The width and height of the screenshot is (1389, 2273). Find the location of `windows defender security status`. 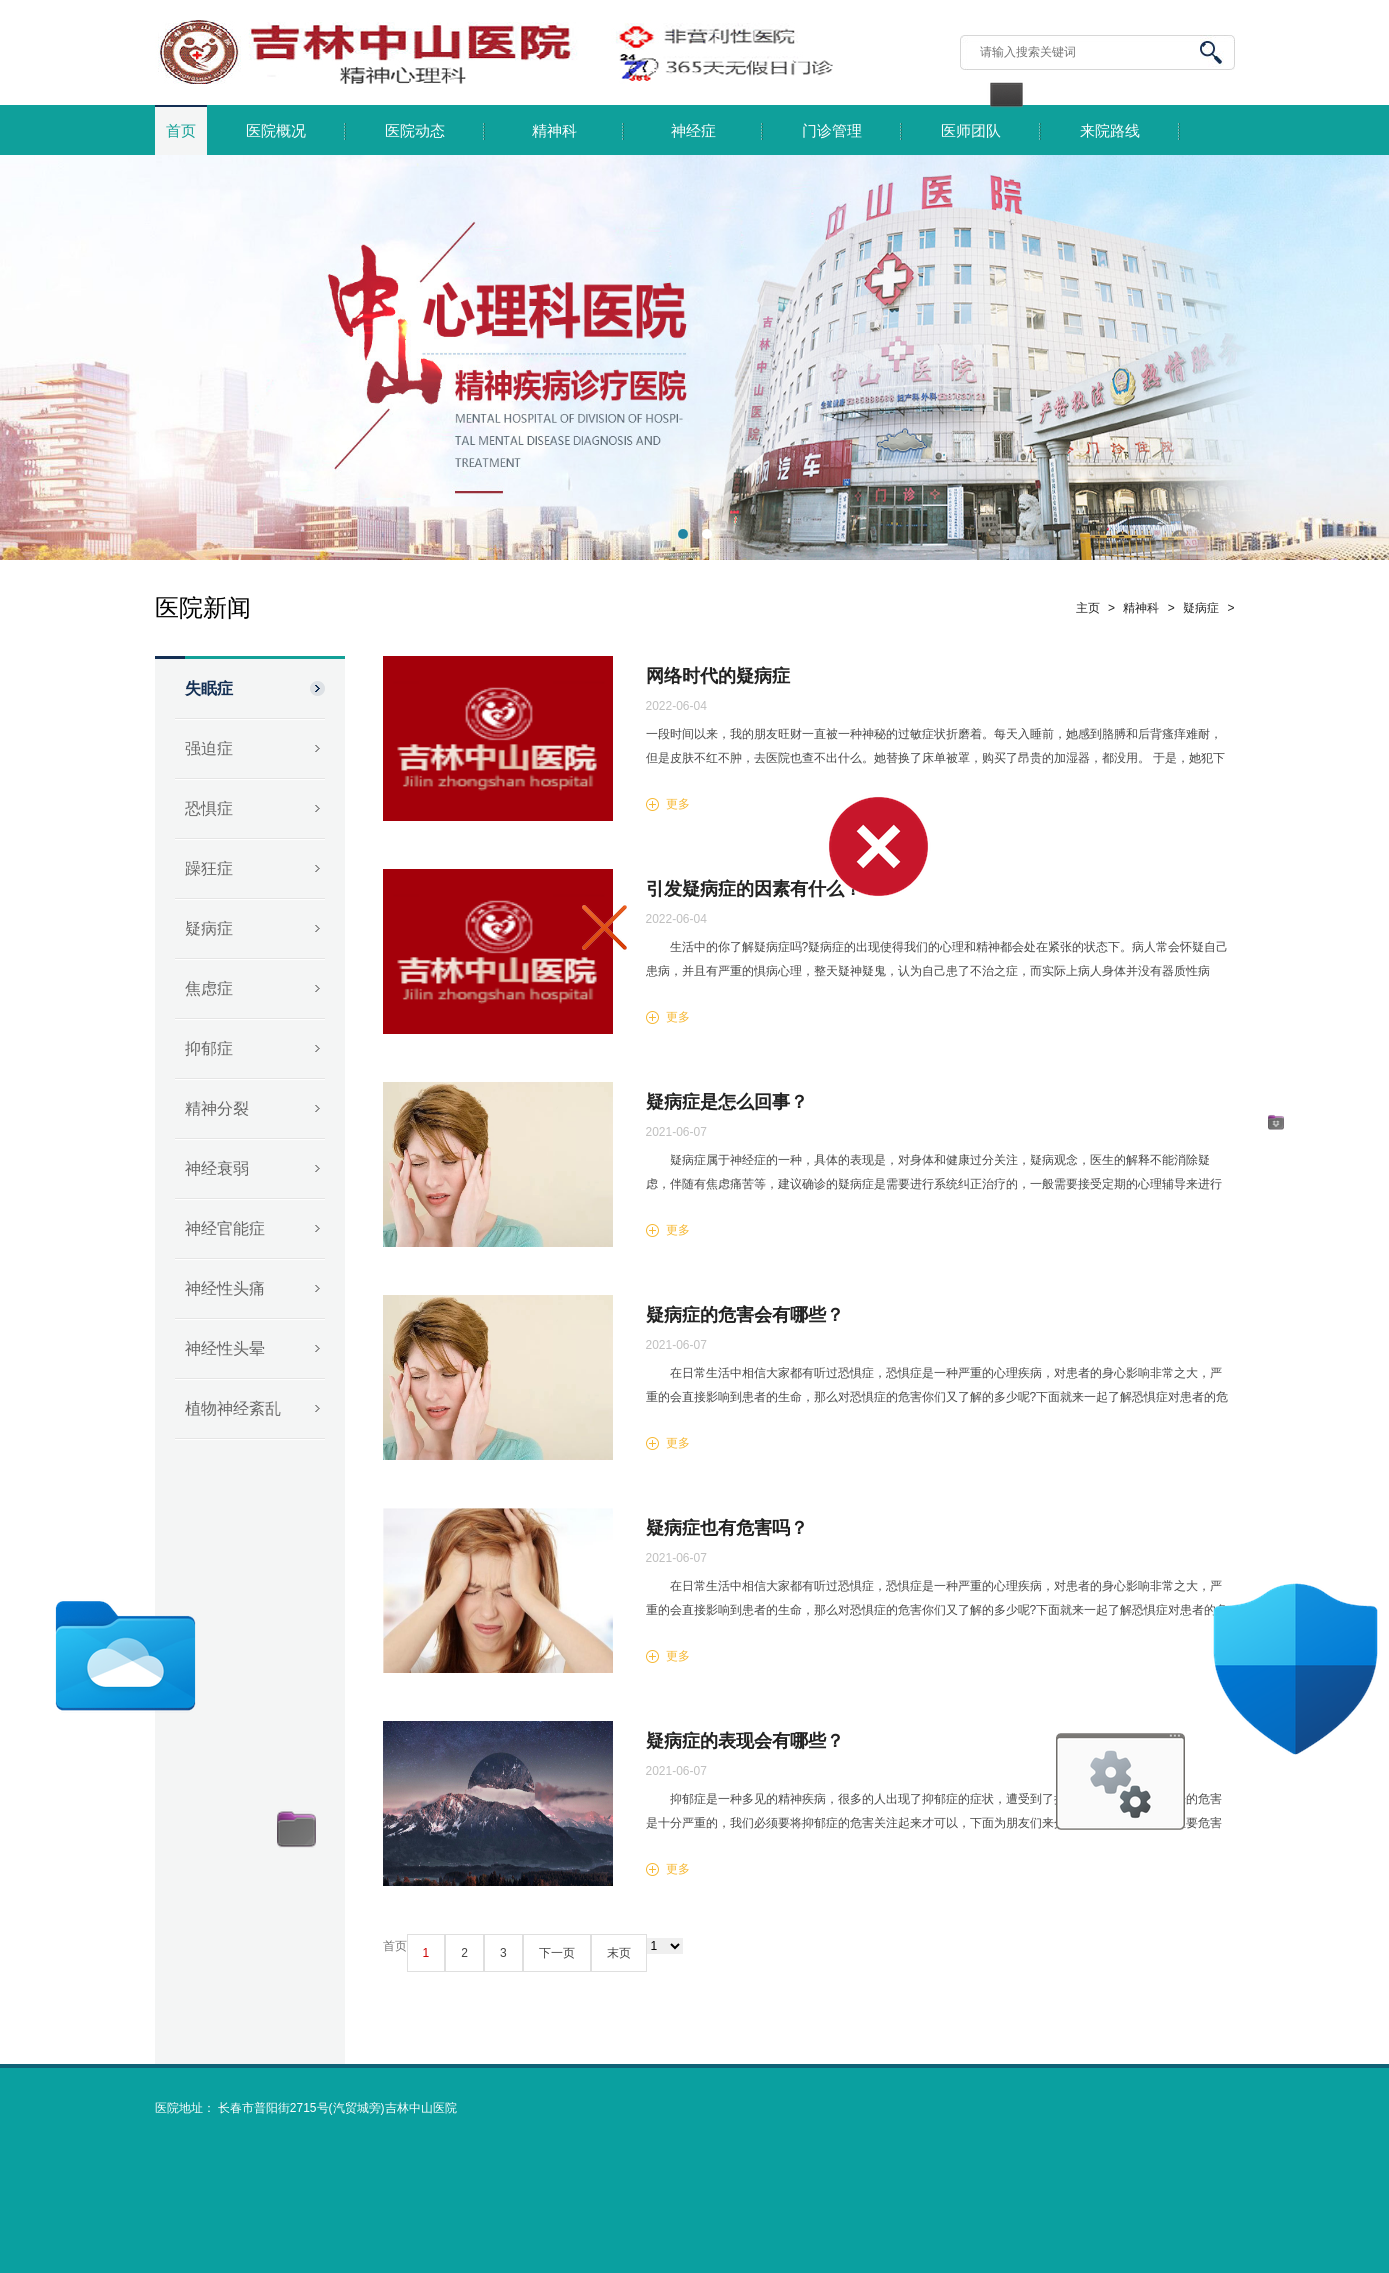

windows defender security status is located at coordinates (1295, 1669).